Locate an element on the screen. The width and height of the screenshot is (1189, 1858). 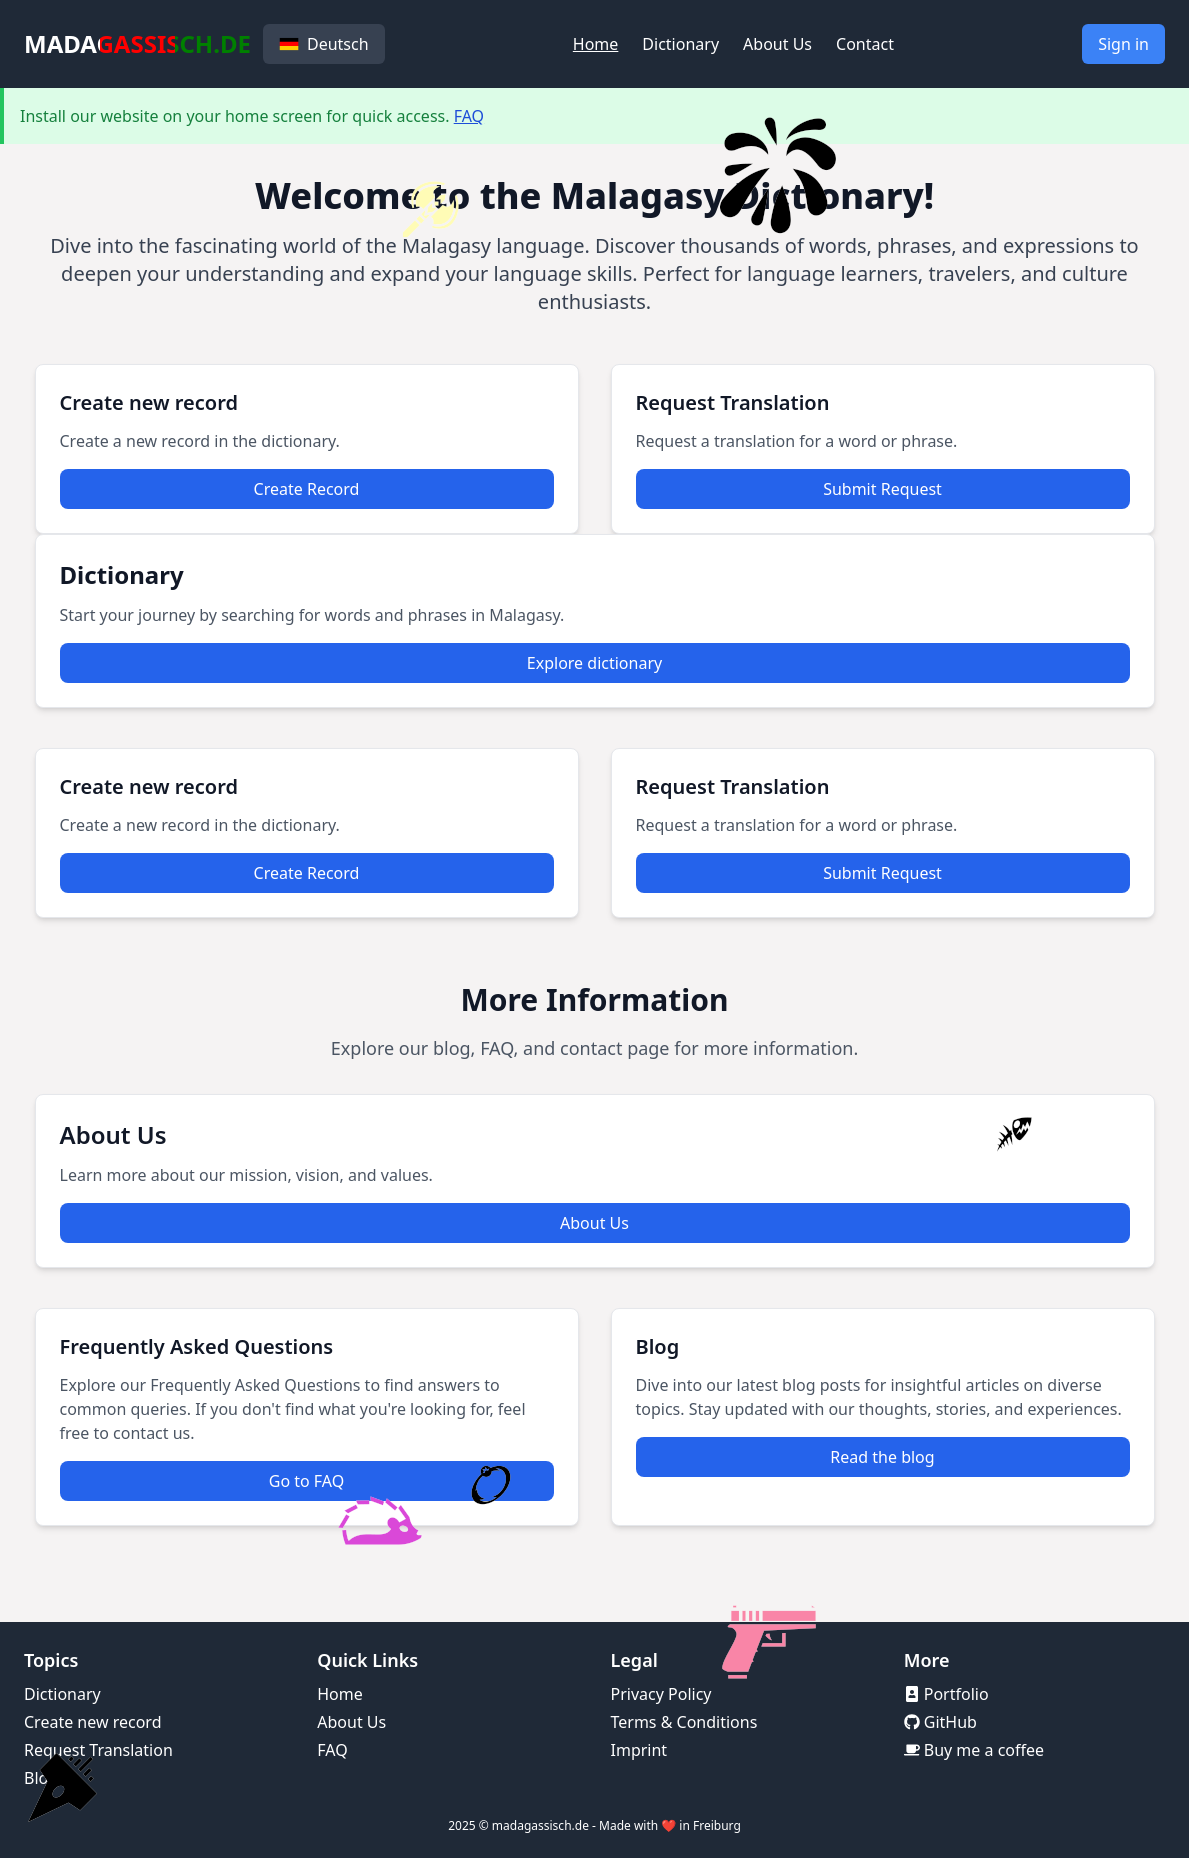
select axe weapon or tool is located at coordinates (431, 208).